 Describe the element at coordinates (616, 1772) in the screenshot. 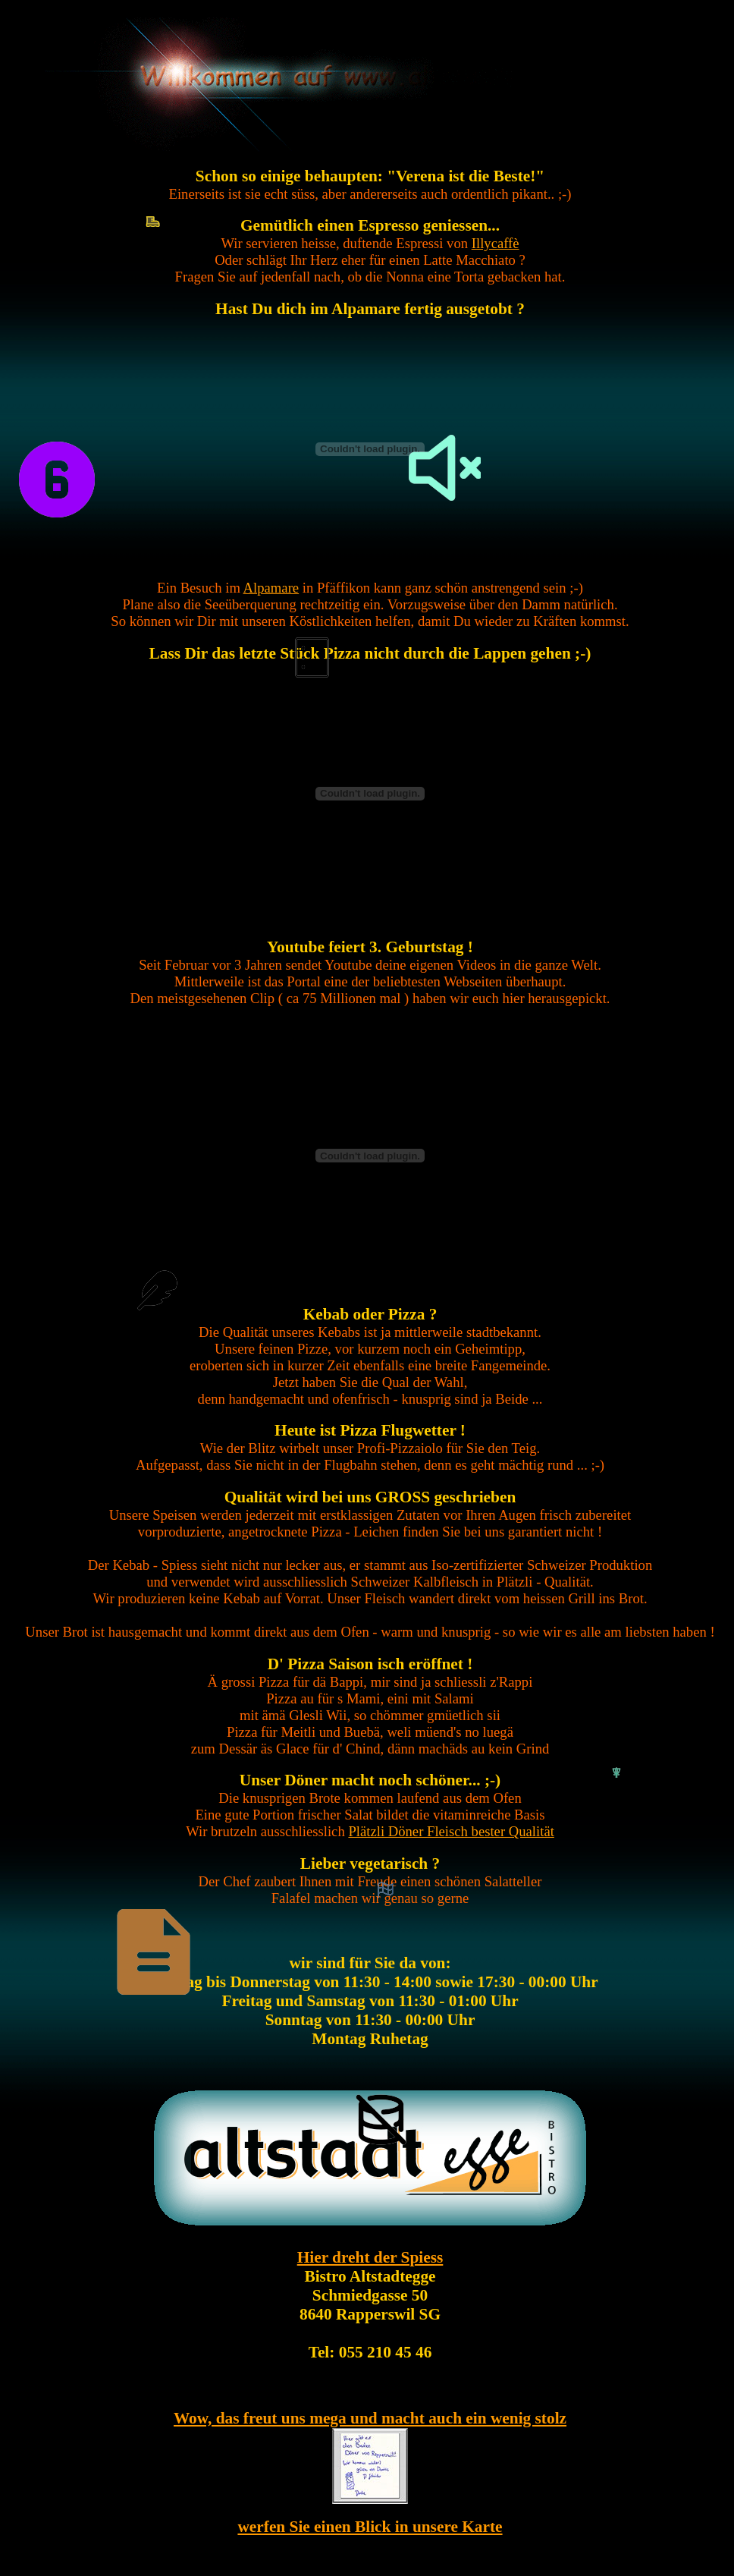

I see `access disc golf course information` at that location.